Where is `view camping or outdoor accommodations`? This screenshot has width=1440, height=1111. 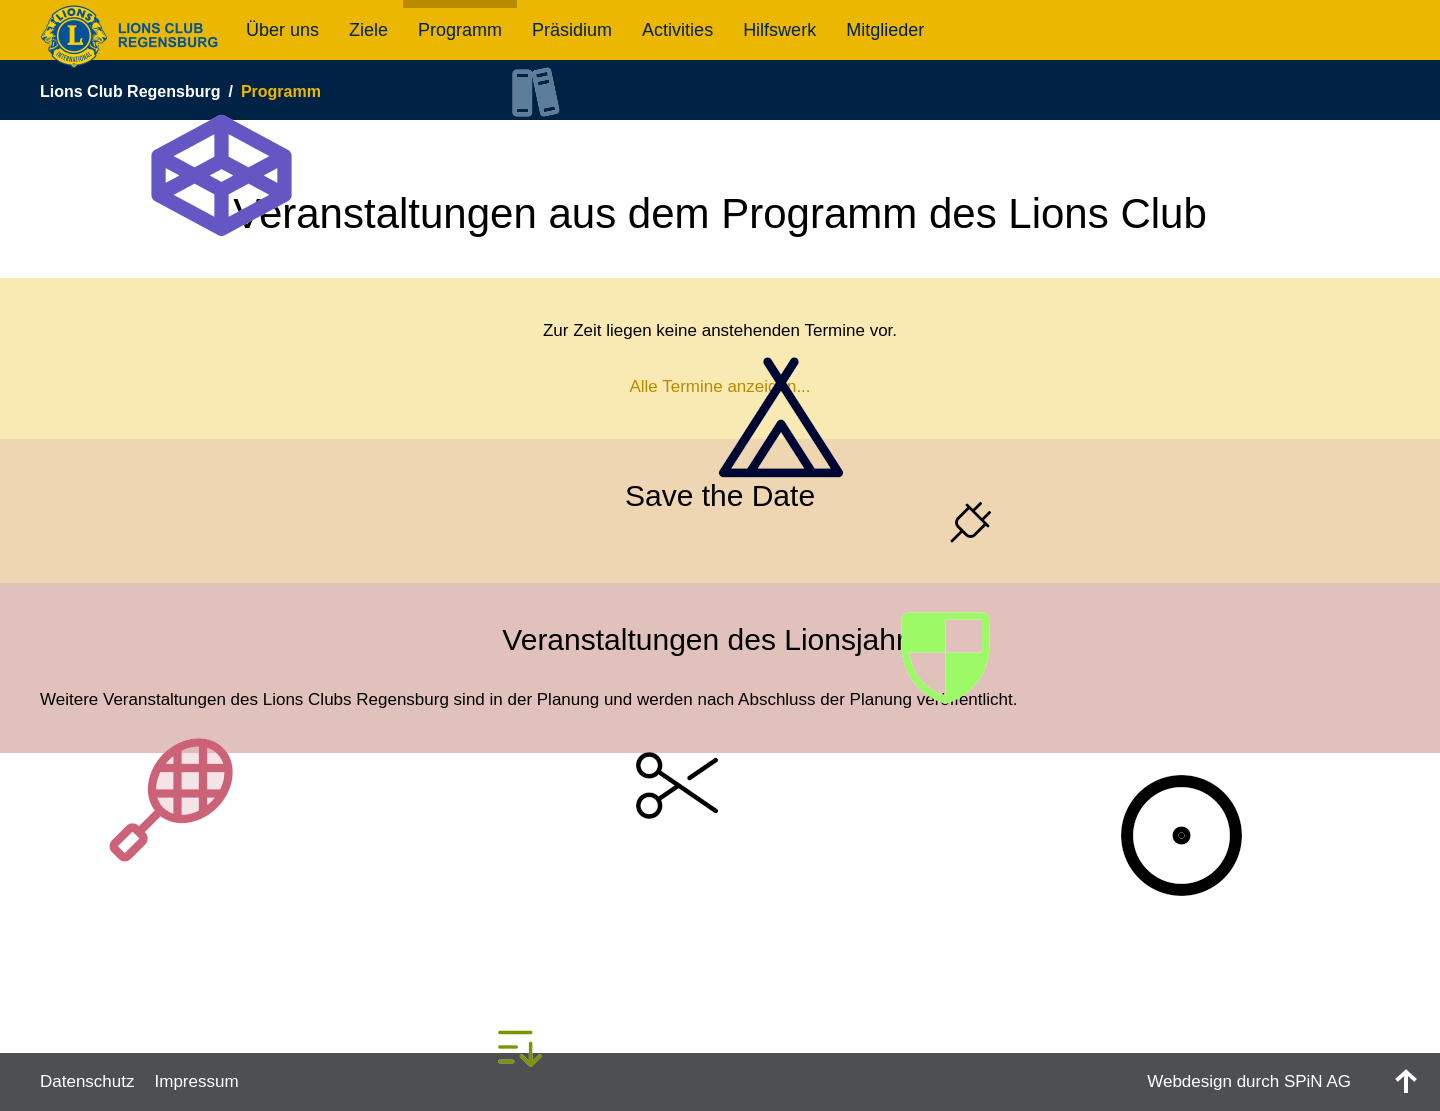
view camping or outdoor accommodations is located at coordinates (781, 424).